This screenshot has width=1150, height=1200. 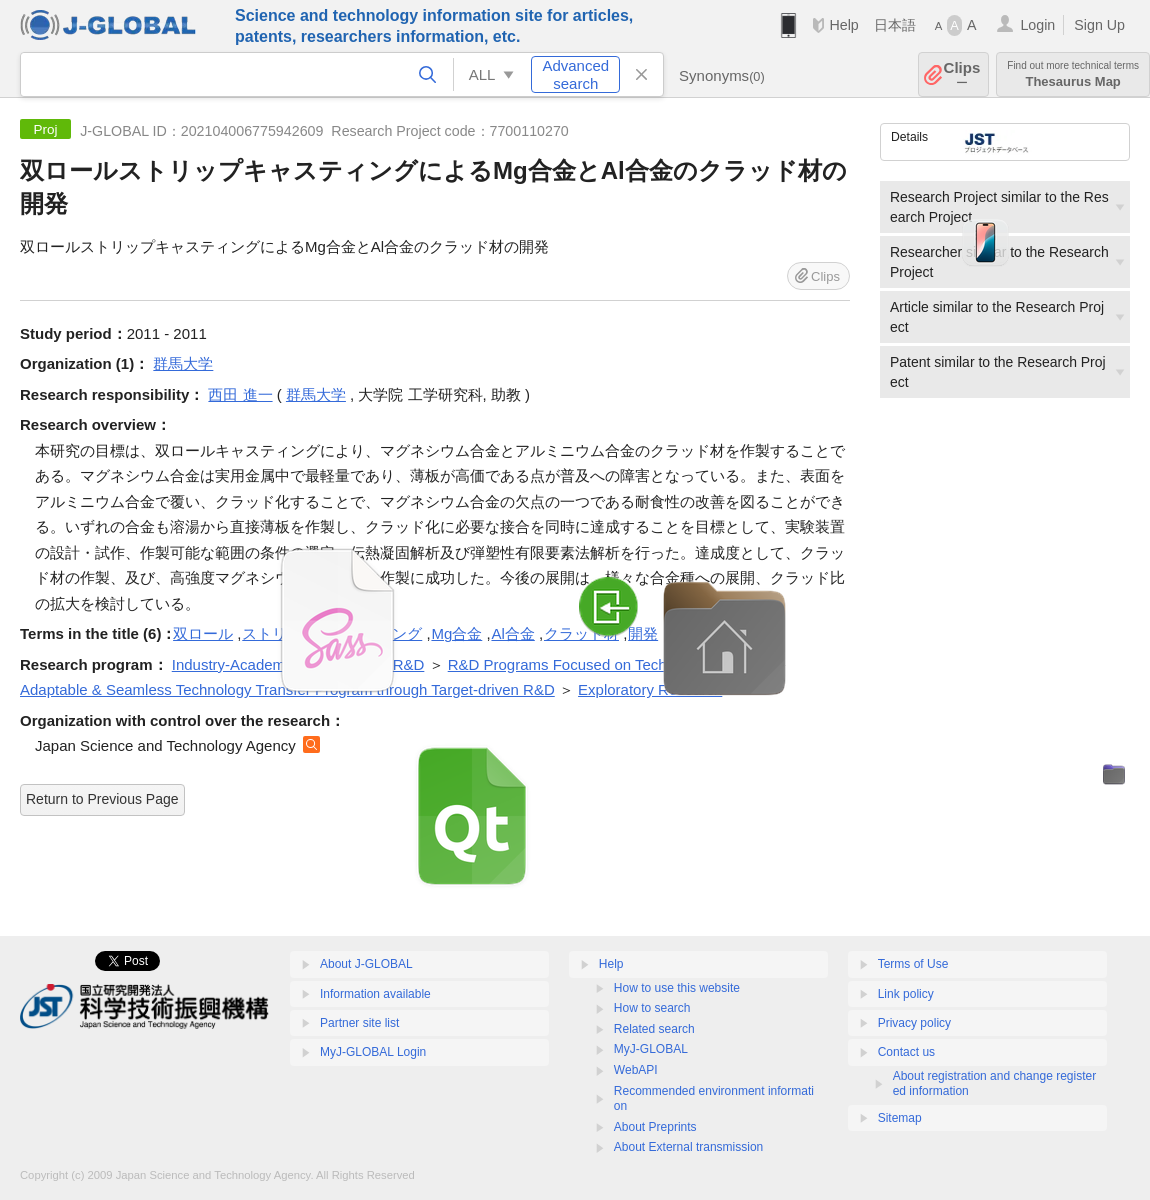 I want to click on access your home folder, so click(x=724, y=638).